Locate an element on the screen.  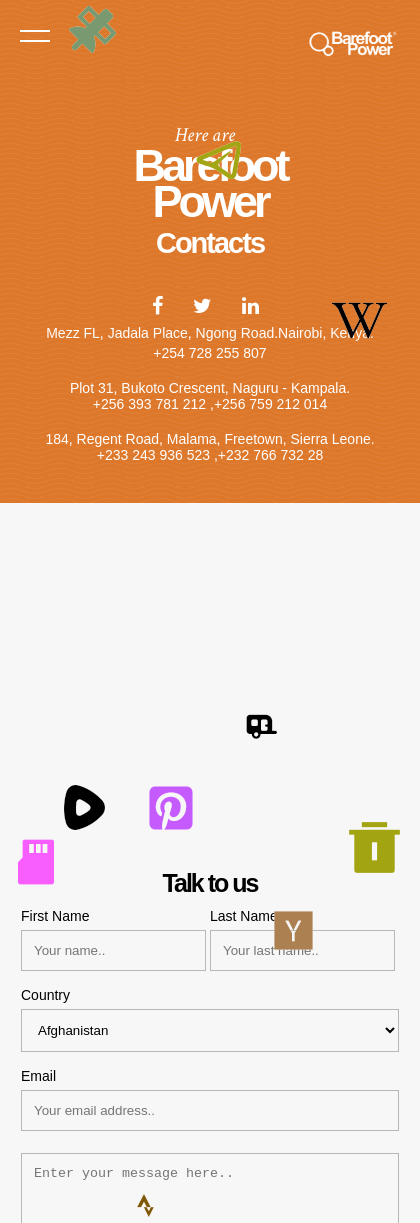
open the Strava app is located at coordinates (145, 1205).